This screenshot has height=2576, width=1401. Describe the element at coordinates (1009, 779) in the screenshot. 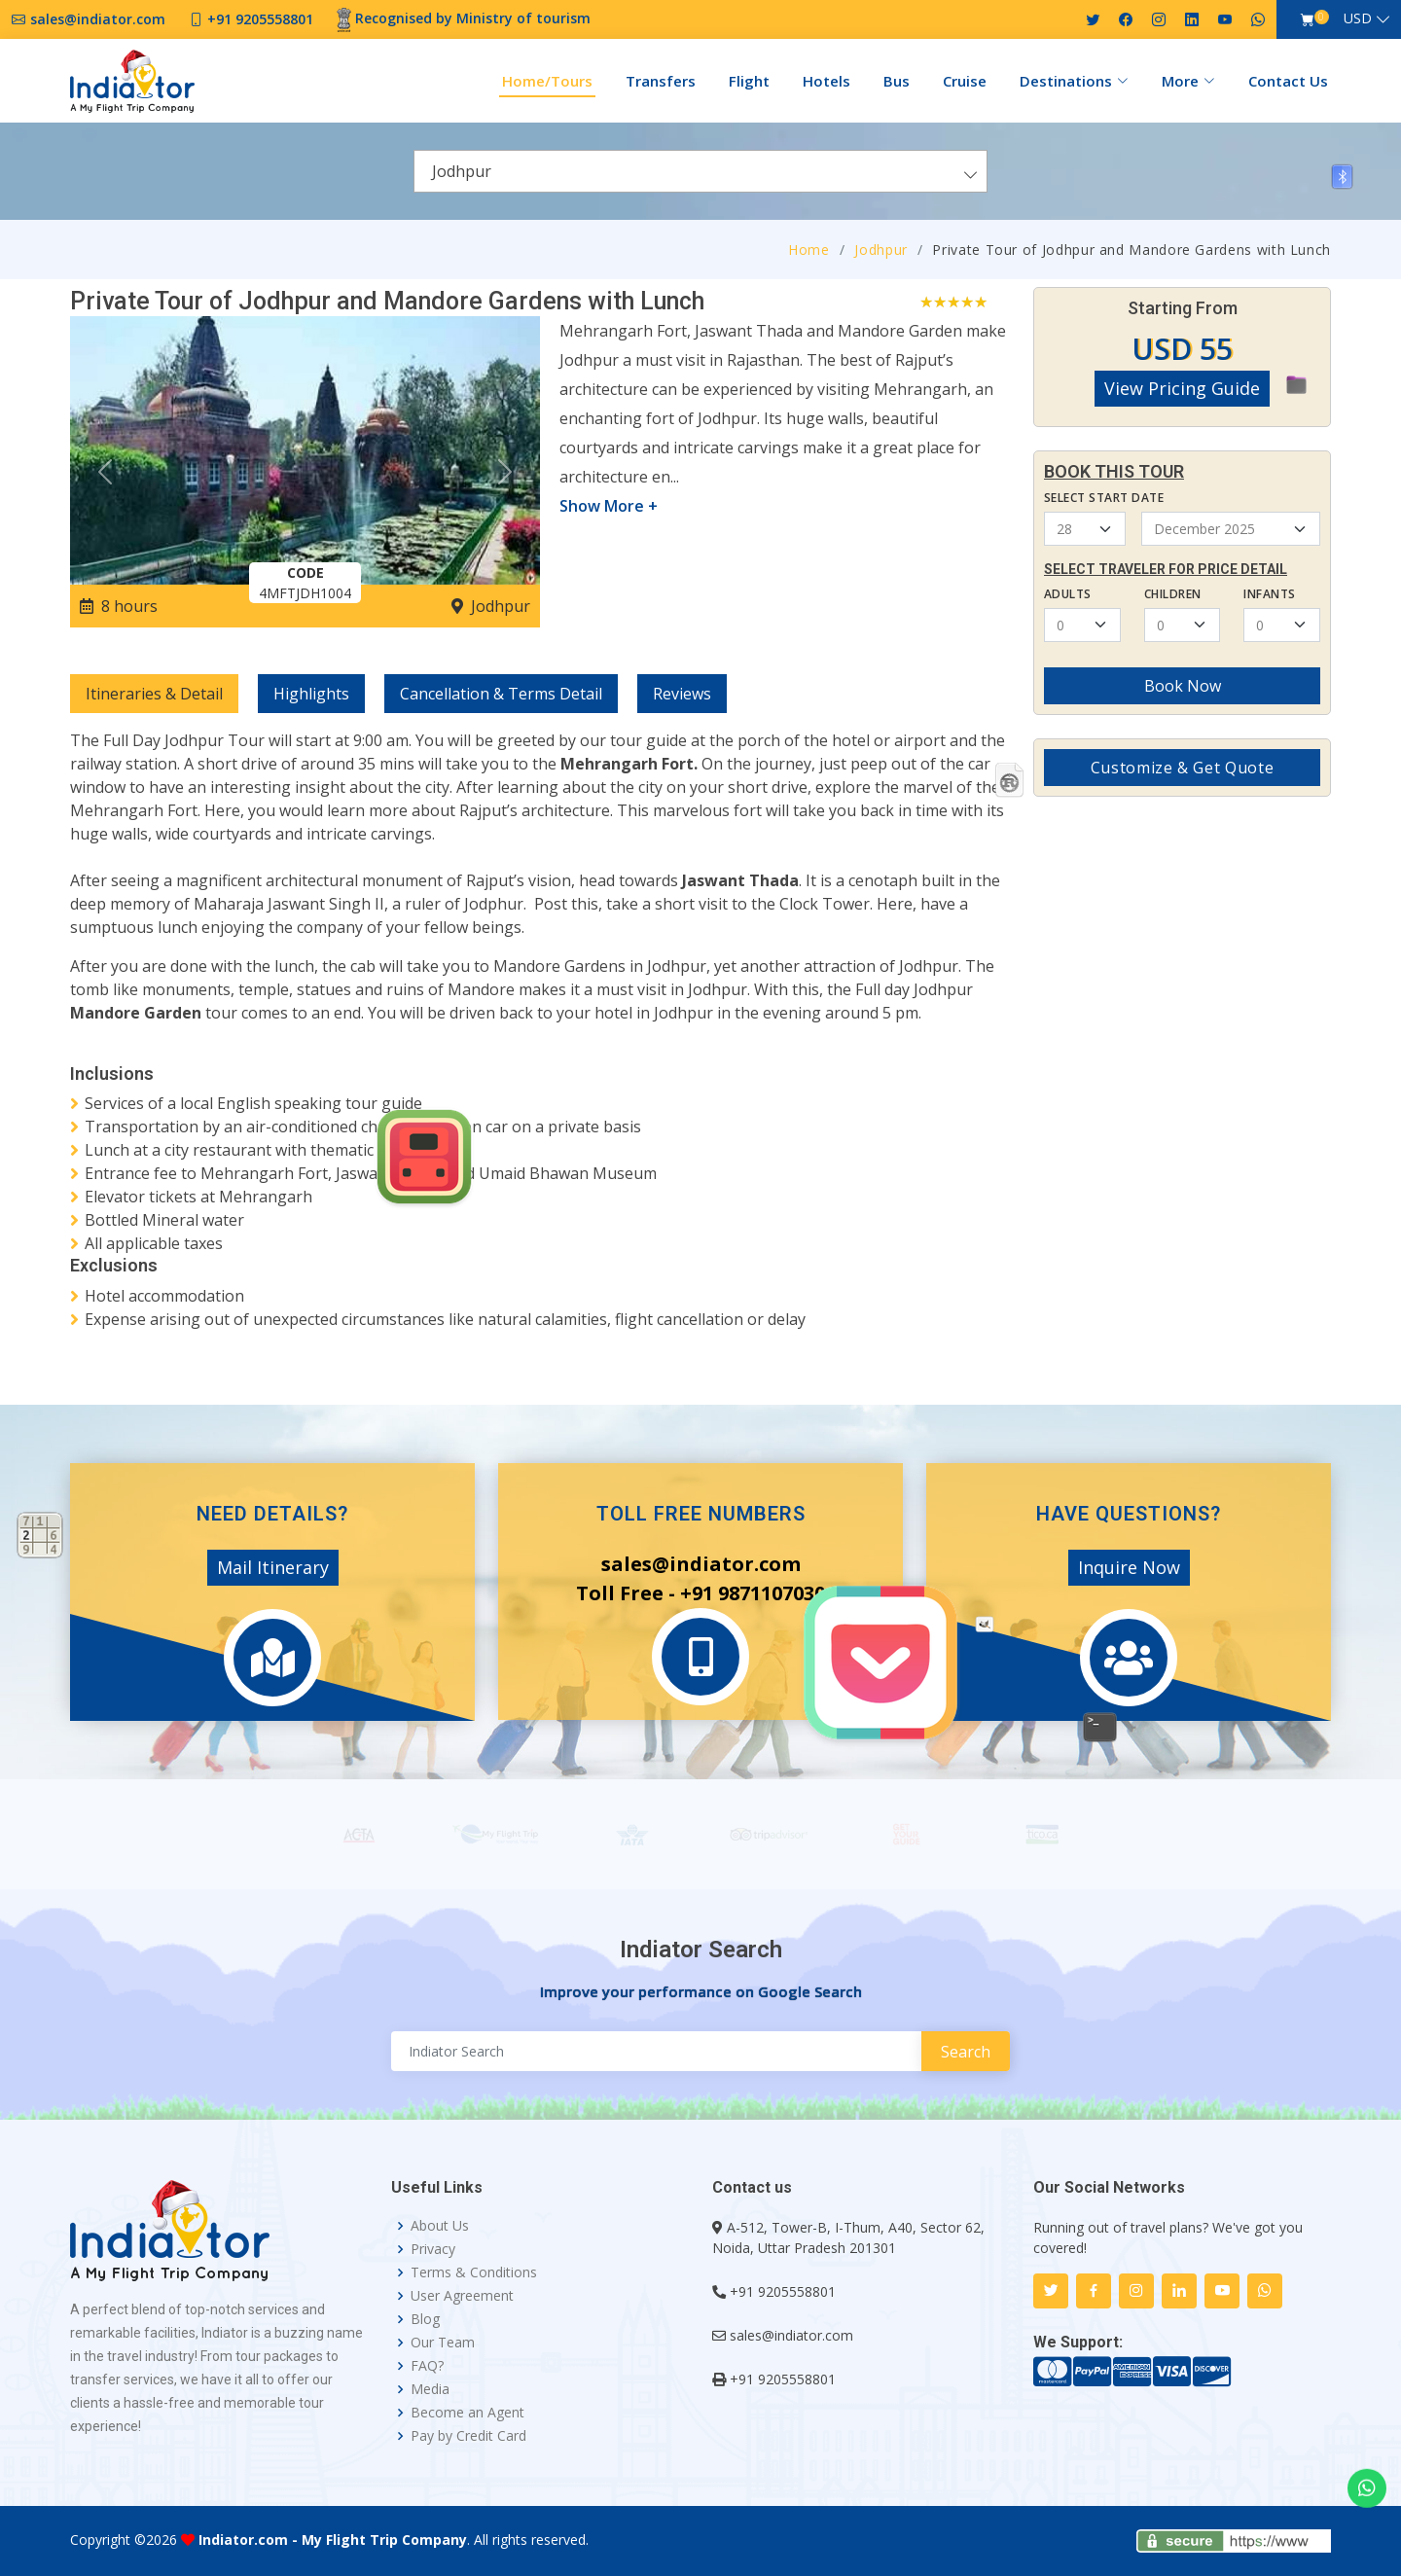

I see `a rust programming language source file` at that location.